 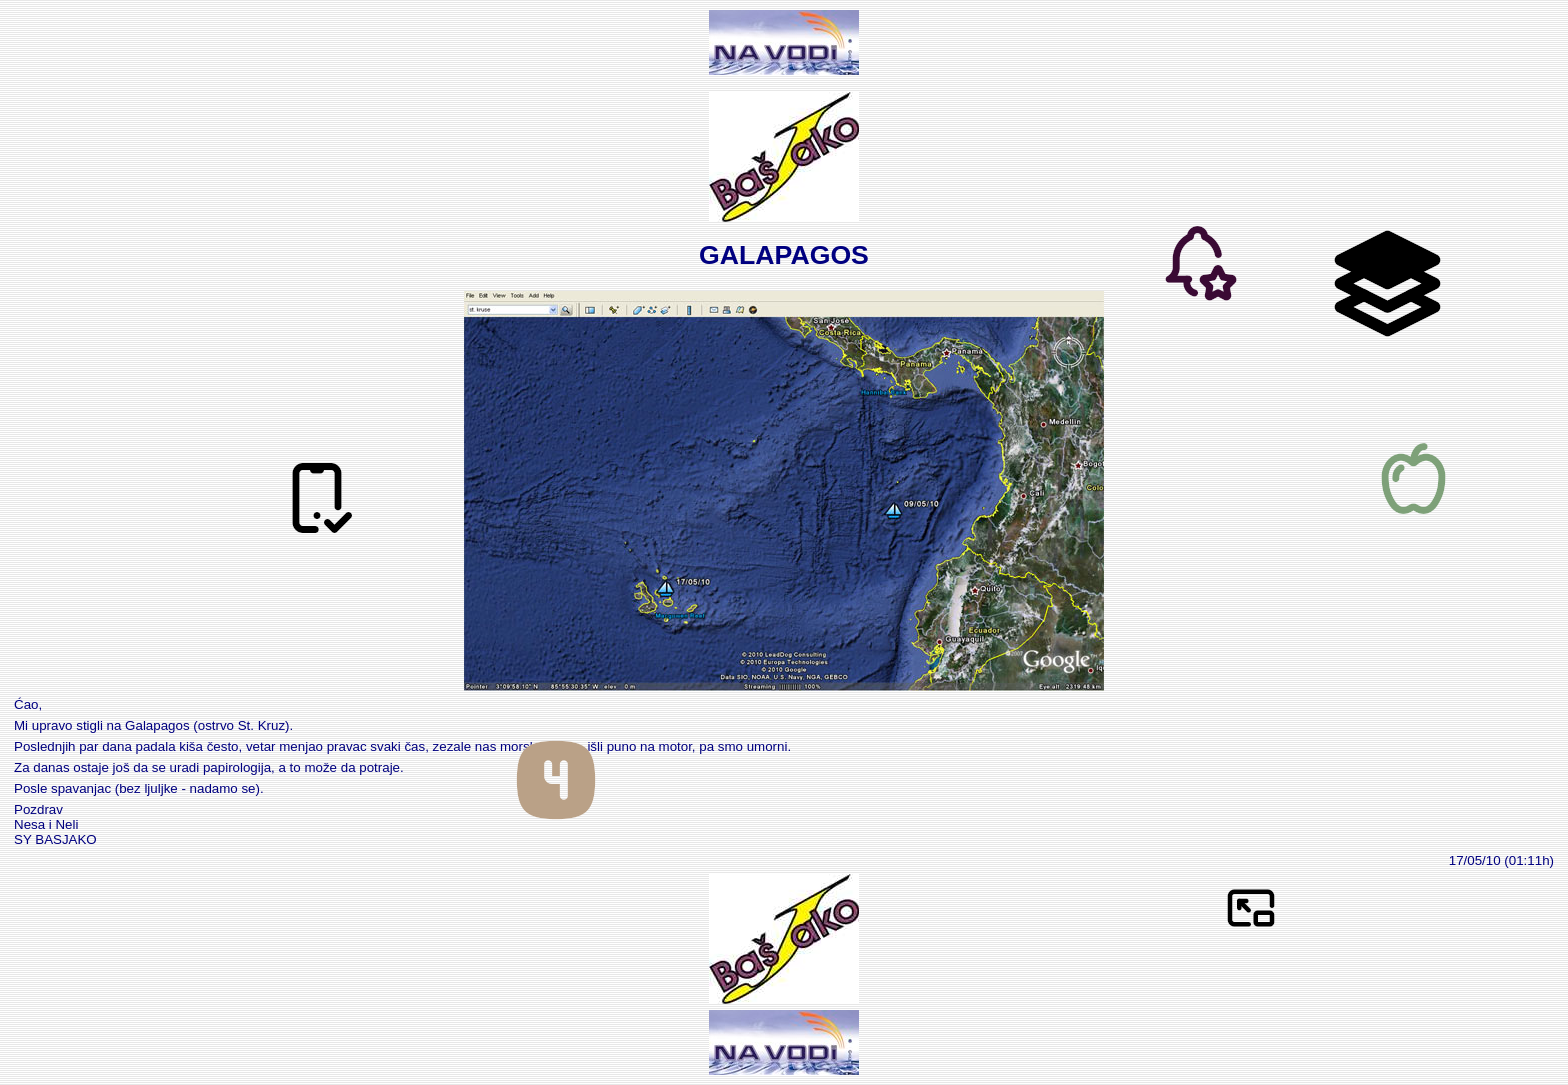 I want to click on disable picture-in-picture mode, so click(x=1251, y=908).